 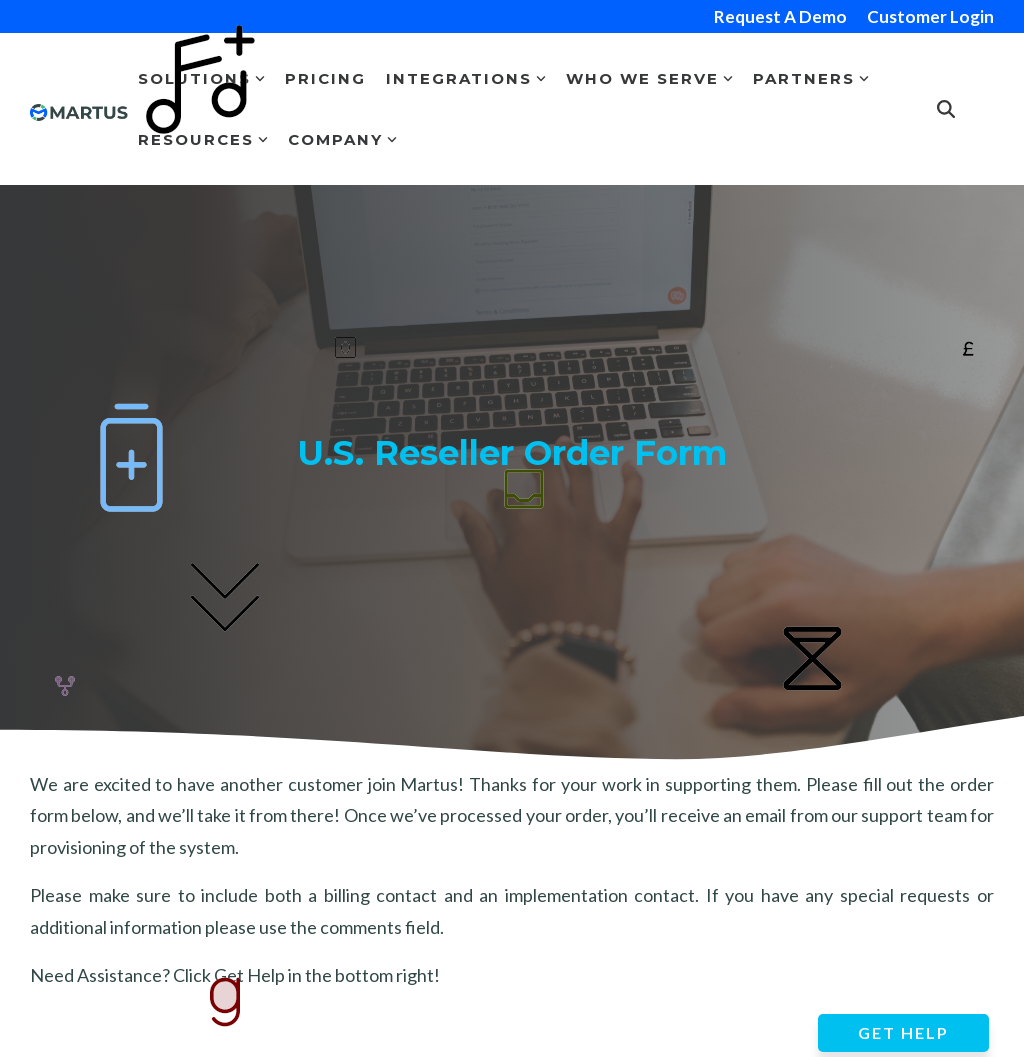 I want to click on open Goodreads app or website, so click(x=225, y=1002).